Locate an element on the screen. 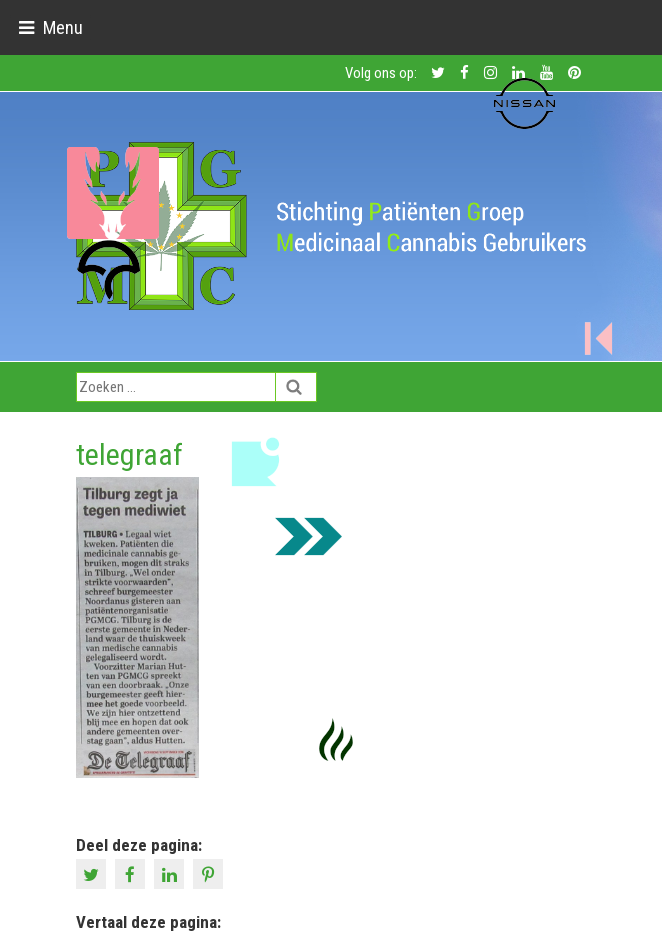 This screenshot has width=662, height=935. open dragonframe stop-motion animation software is located at coordinates (113, 193).